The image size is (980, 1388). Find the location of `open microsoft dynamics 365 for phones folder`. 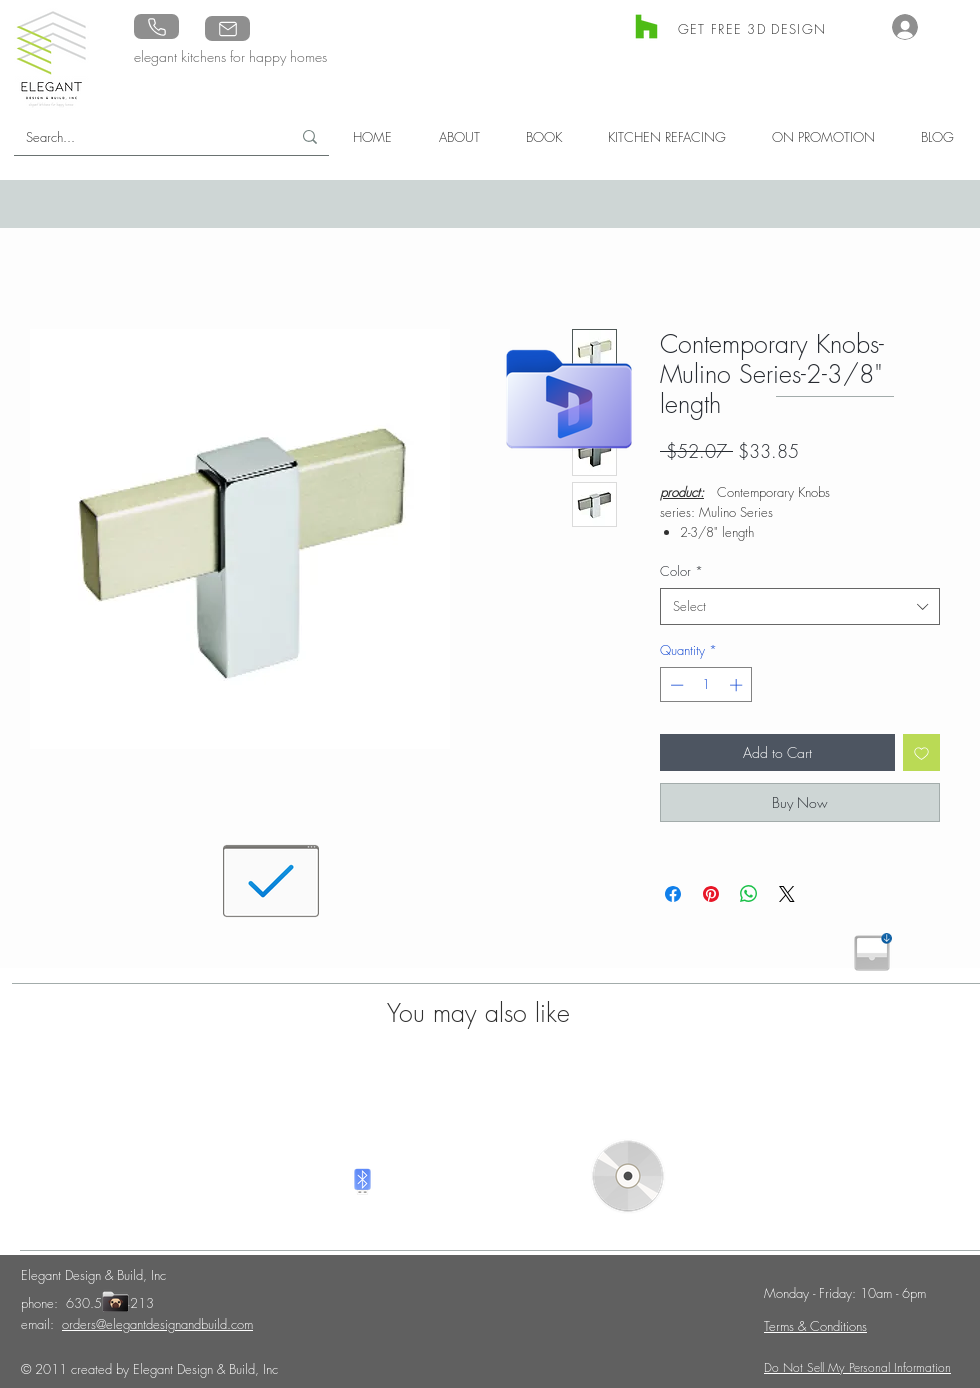

open microsoft dynamics 365 for phones folder is located at coordinates (568, 402).